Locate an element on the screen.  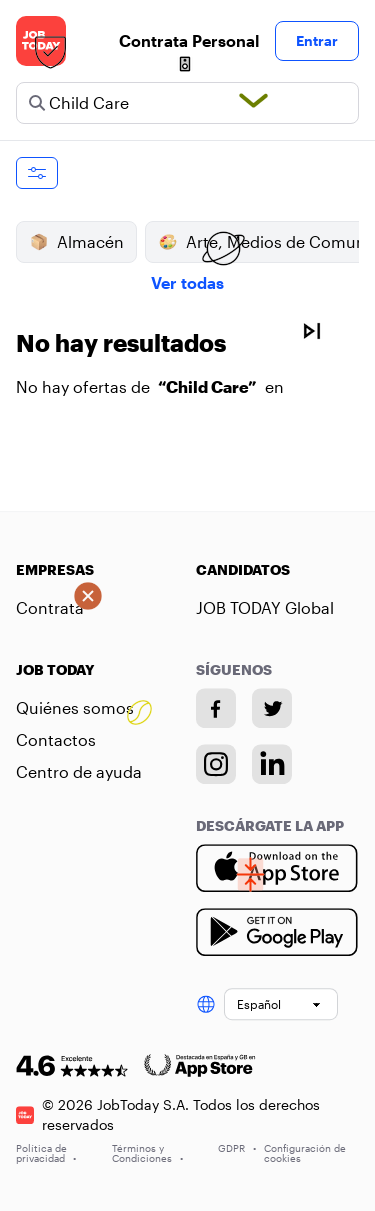
skip to the next track or media item is located at coordinates (312, 331).